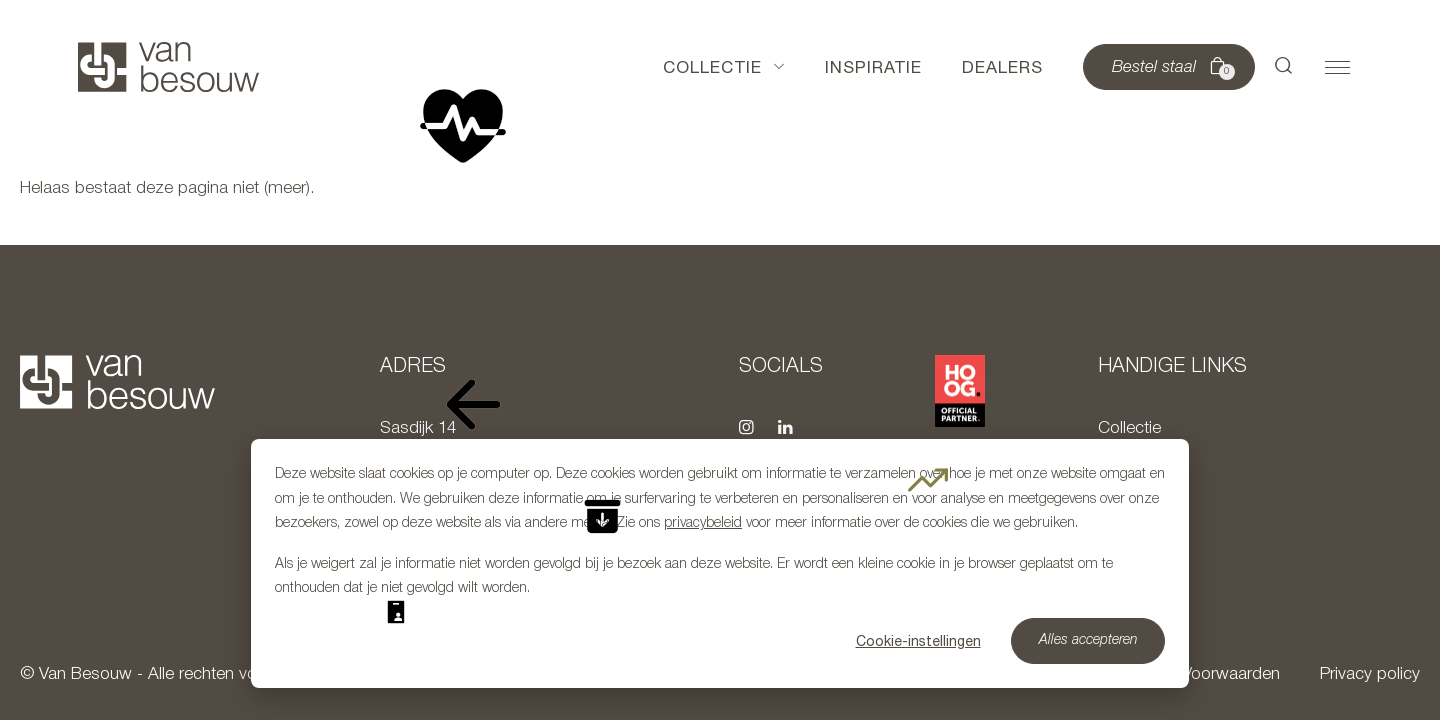 Image resolution: width=1440 pixels, height=720 pixels. What do you see at coordinates (602, 516) in the screenshot?
I see `archive selected item` at bounding box center [602, 516].